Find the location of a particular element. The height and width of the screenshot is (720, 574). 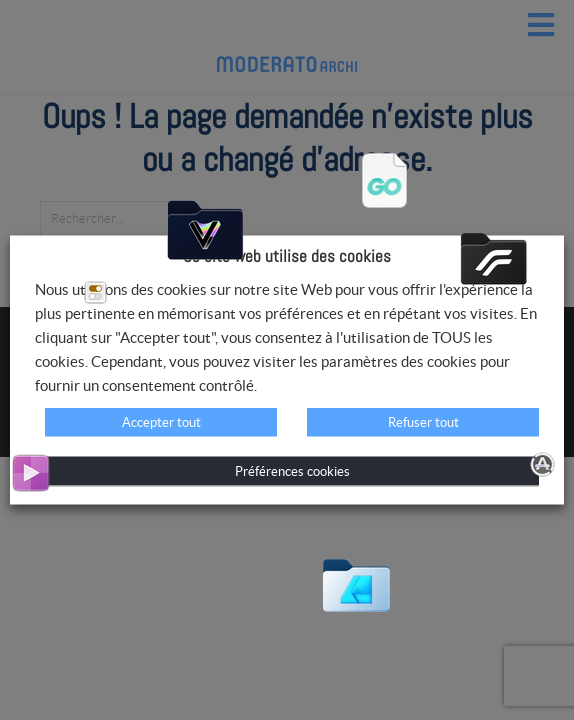

open gnome tweaks to customize desktop settings is located at coordinates (95, 292).